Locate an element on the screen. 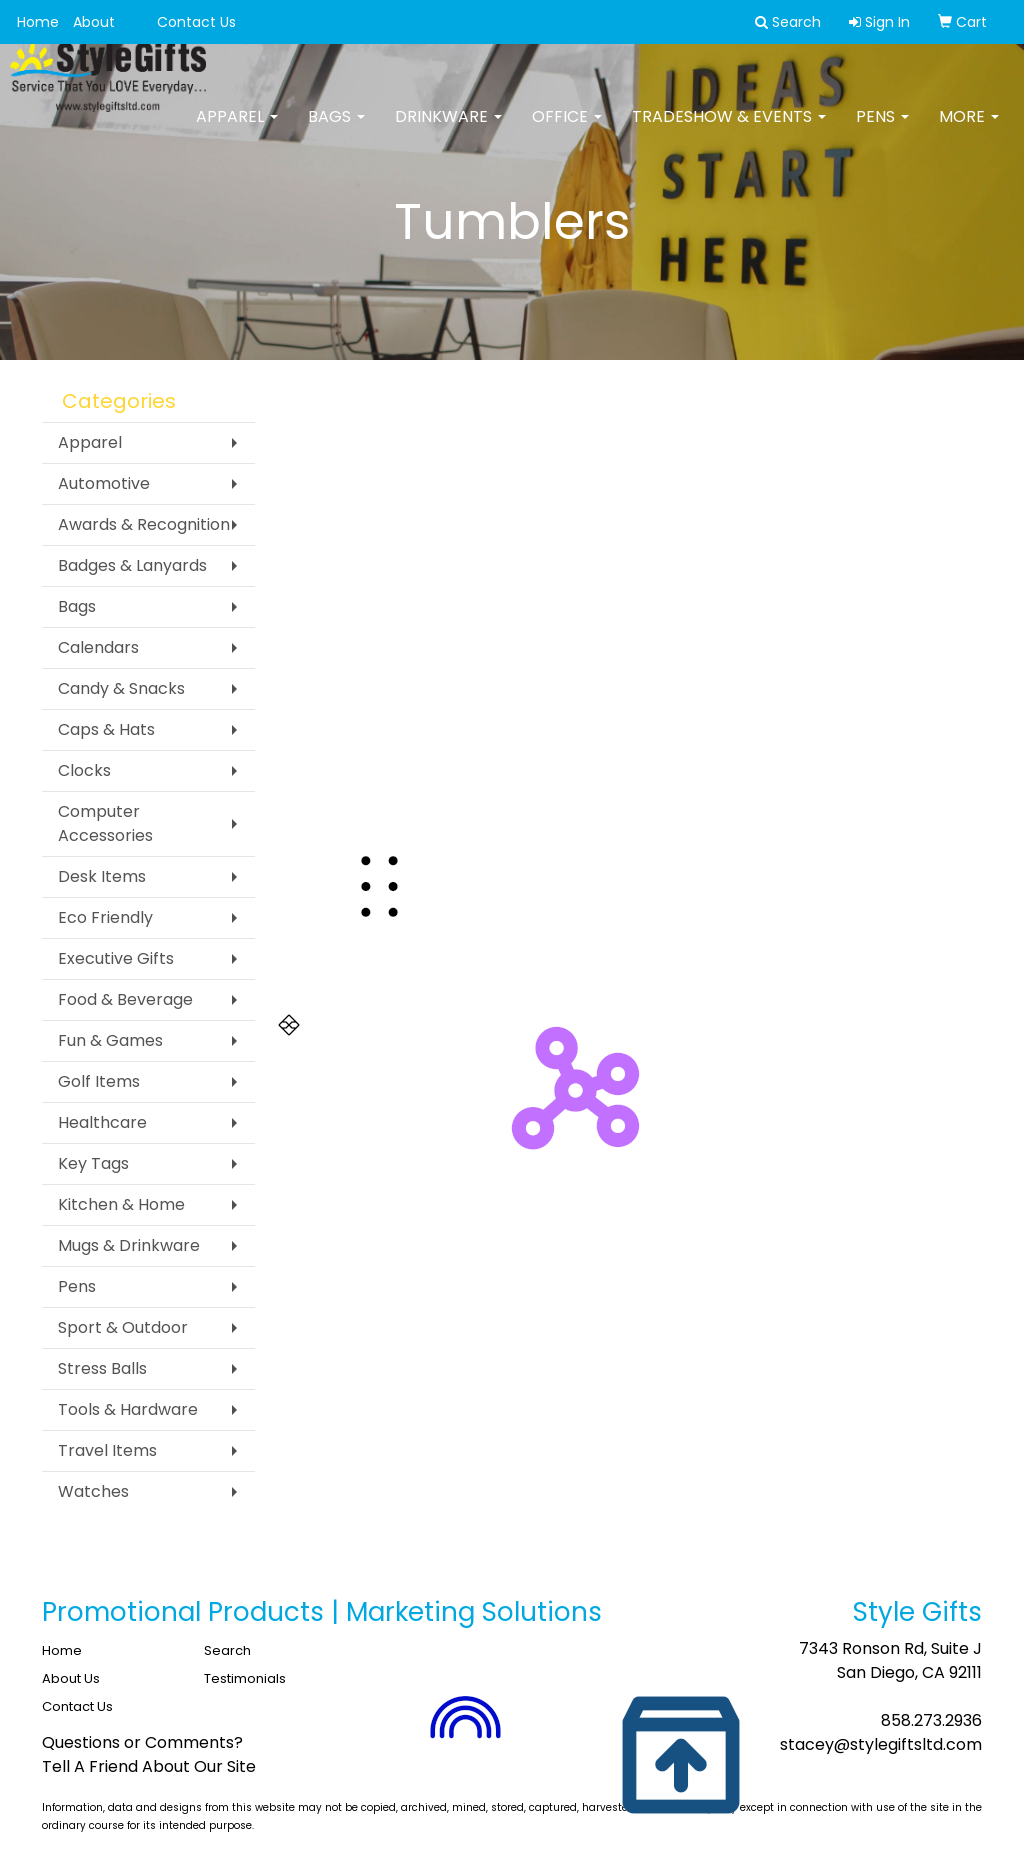 Image resolution: width=1024 pixels, height=1865 pixels. drag to reorder items is located at coordinates (379, 886).